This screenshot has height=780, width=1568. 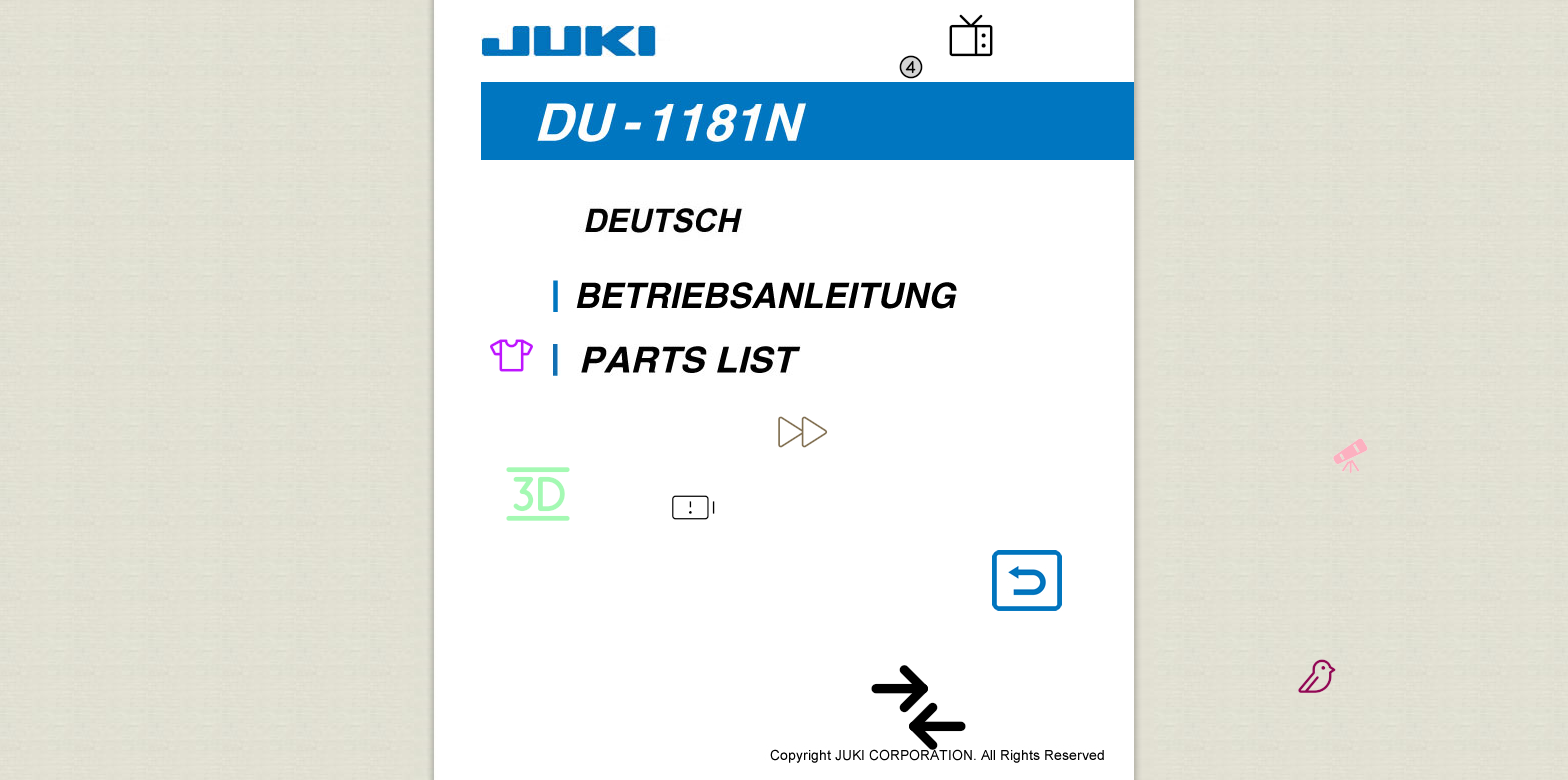 What do you see at coordinates (692, 507) in the screenshot?
I see `indicates low battery warning` at bounding box center [692, 507].